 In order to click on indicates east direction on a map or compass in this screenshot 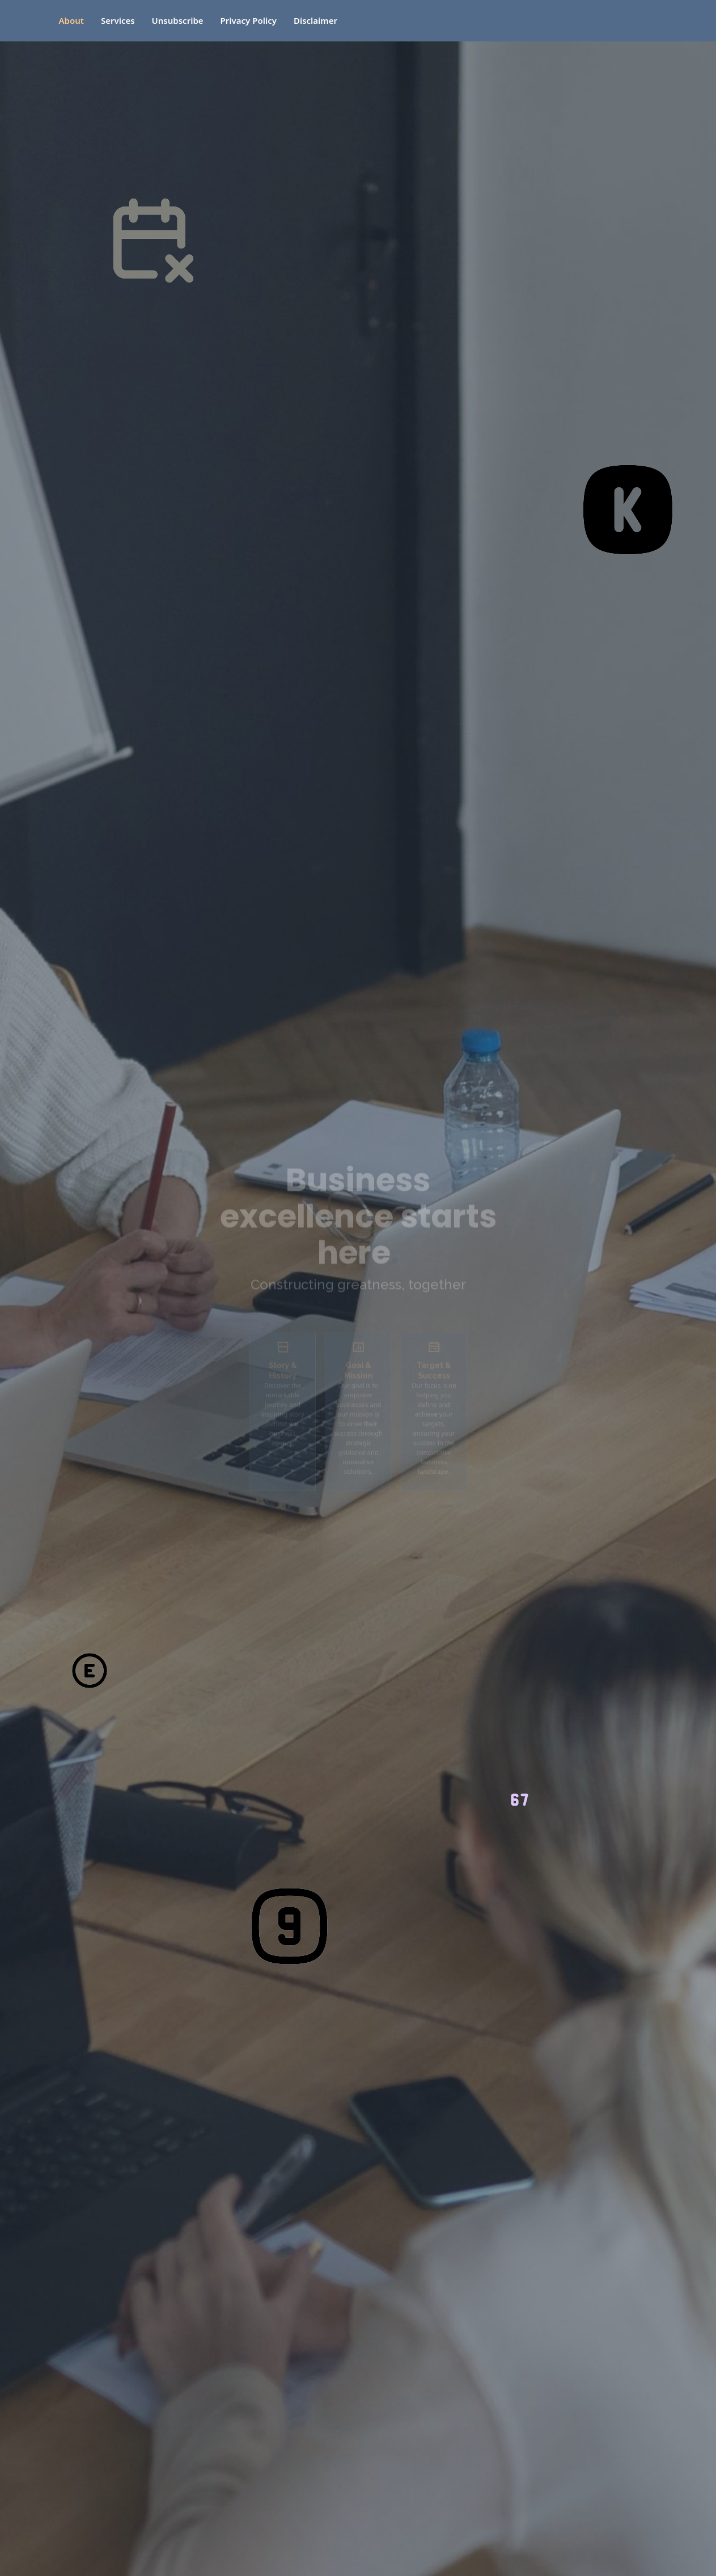, I will do `click(90, 1671)`.